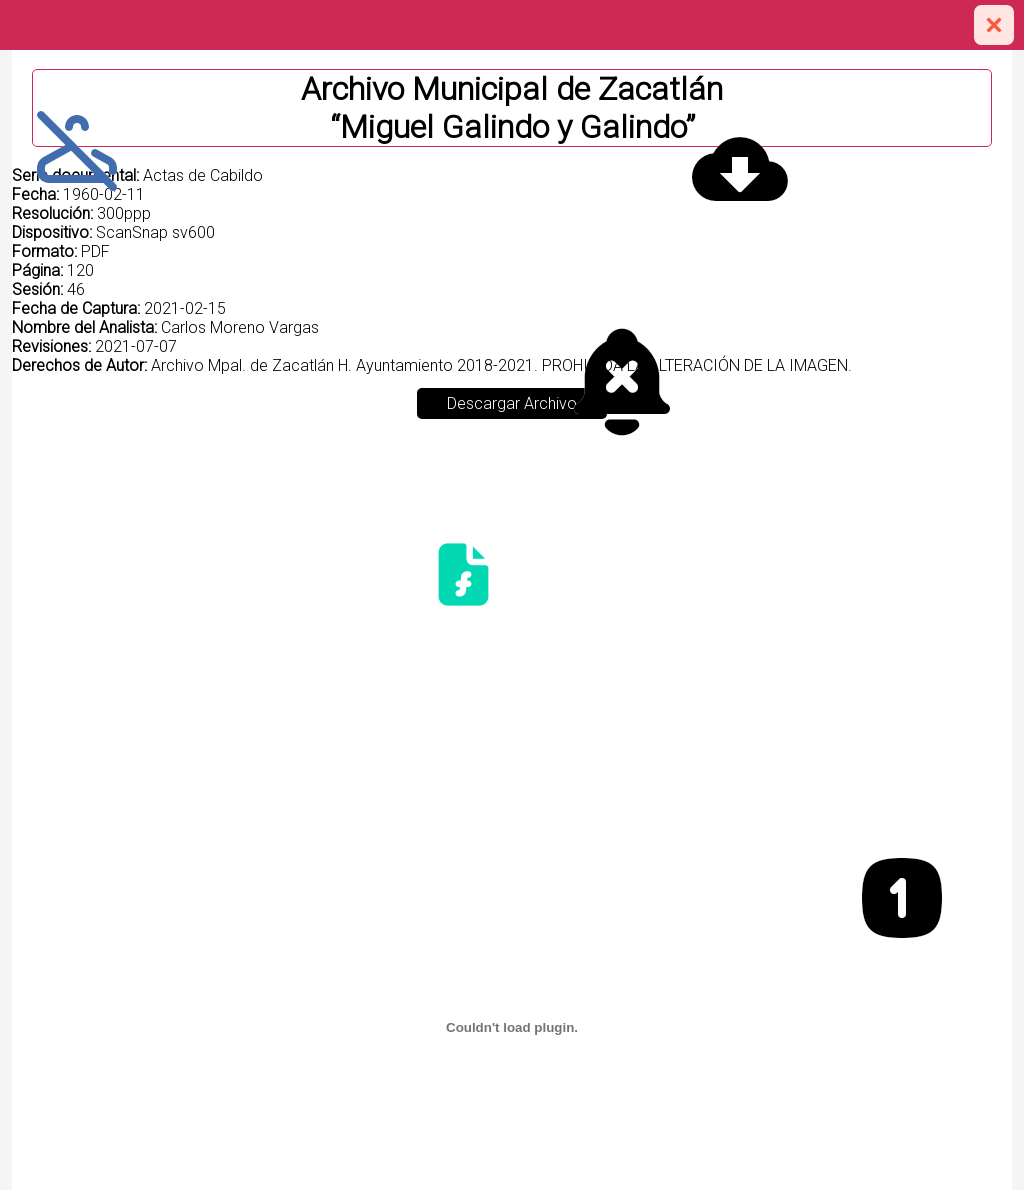 This screenshot has width=1024, height=1190. Describe the element at coordinates (740, 169) in the screenshot. I see `download file from cloud storage` at that location.